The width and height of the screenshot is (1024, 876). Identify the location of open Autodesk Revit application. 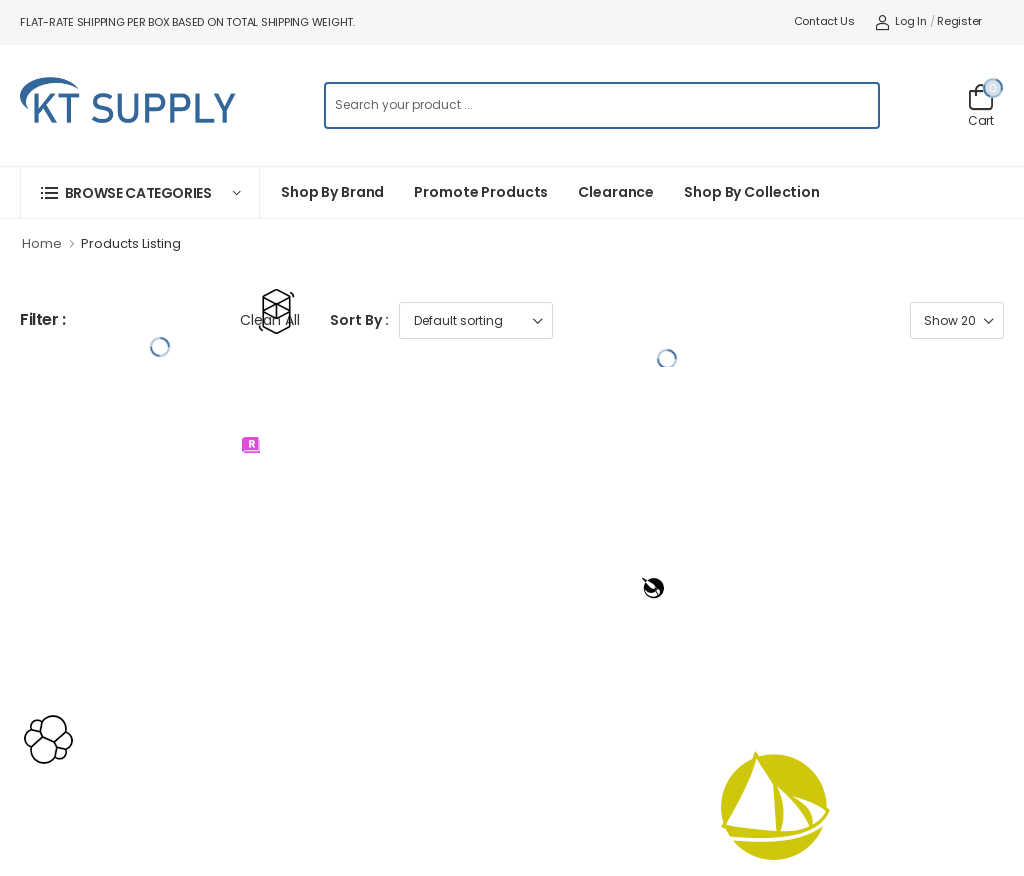
(251, 445).